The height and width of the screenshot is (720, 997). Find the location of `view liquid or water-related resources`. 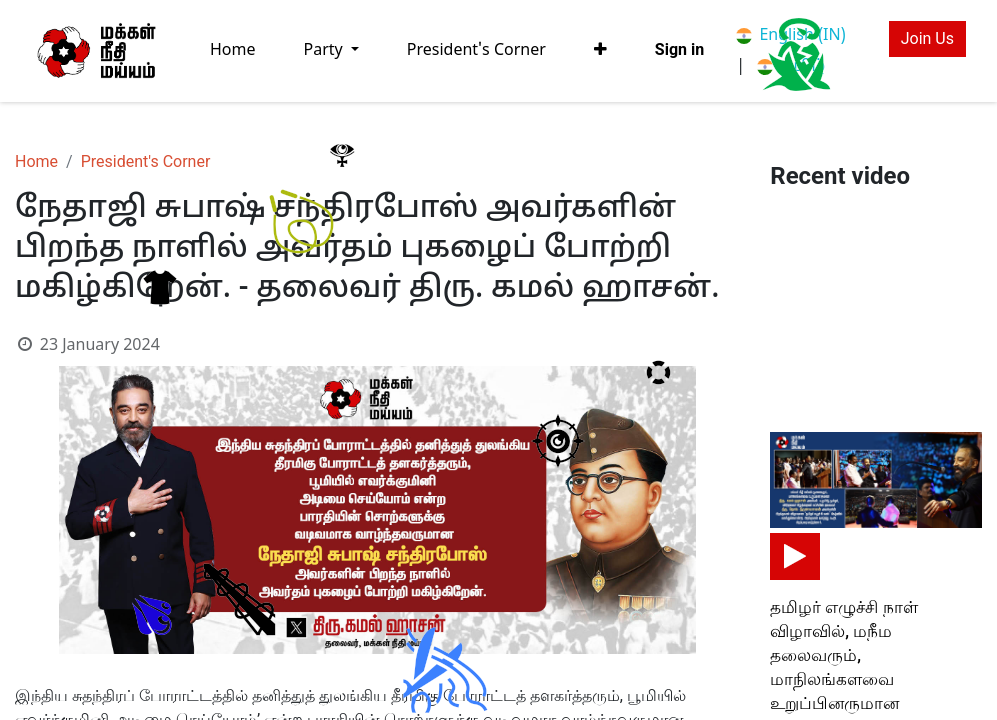

view liquid or water-related resources is located at coordinates (151, 614).